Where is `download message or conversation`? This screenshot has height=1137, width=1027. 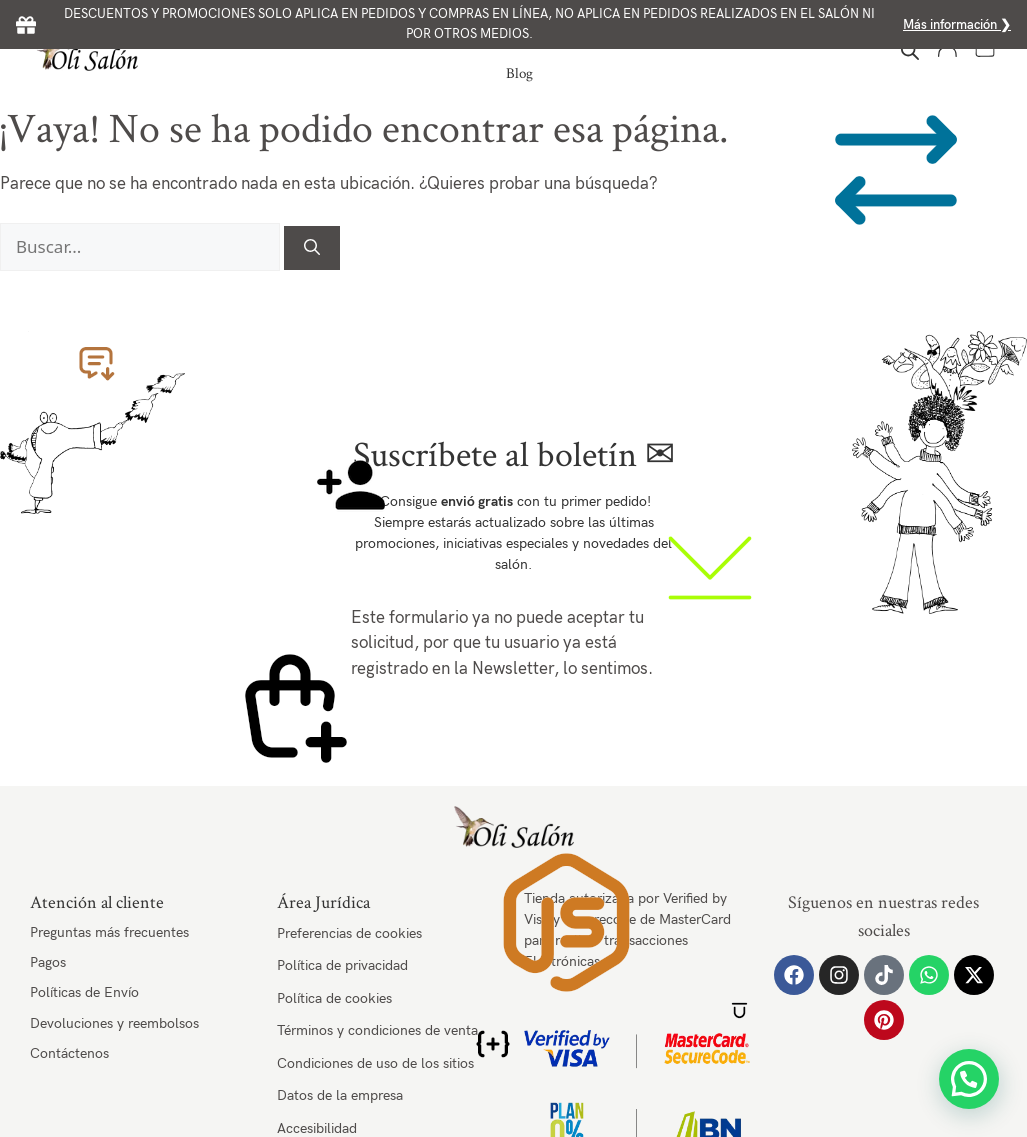
download message or conversation is located at coordinates (96, 362).